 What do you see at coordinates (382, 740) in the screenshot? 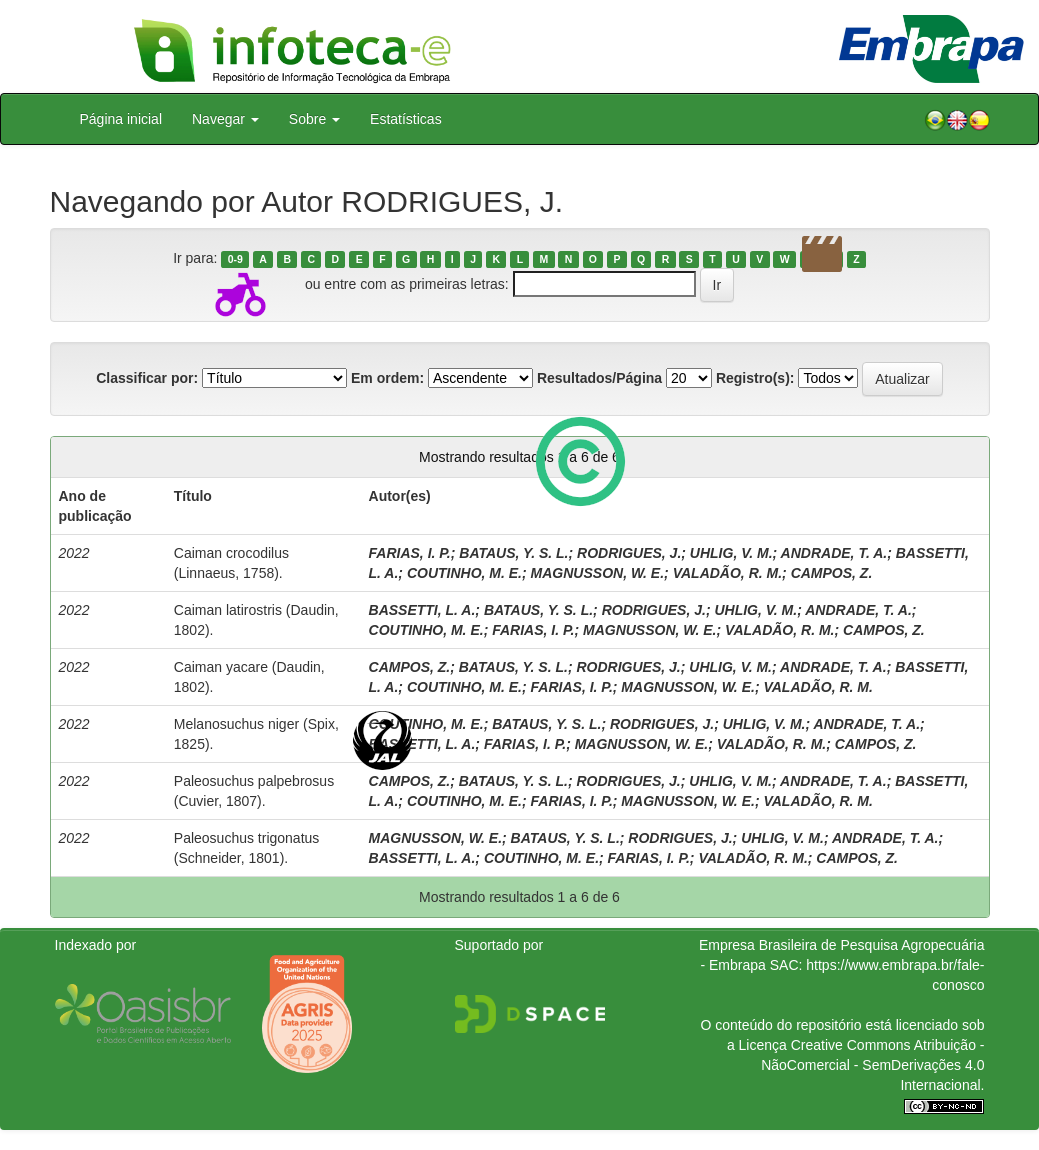
I see `Japan Airlines company logo` at bounding box center [382, 740].